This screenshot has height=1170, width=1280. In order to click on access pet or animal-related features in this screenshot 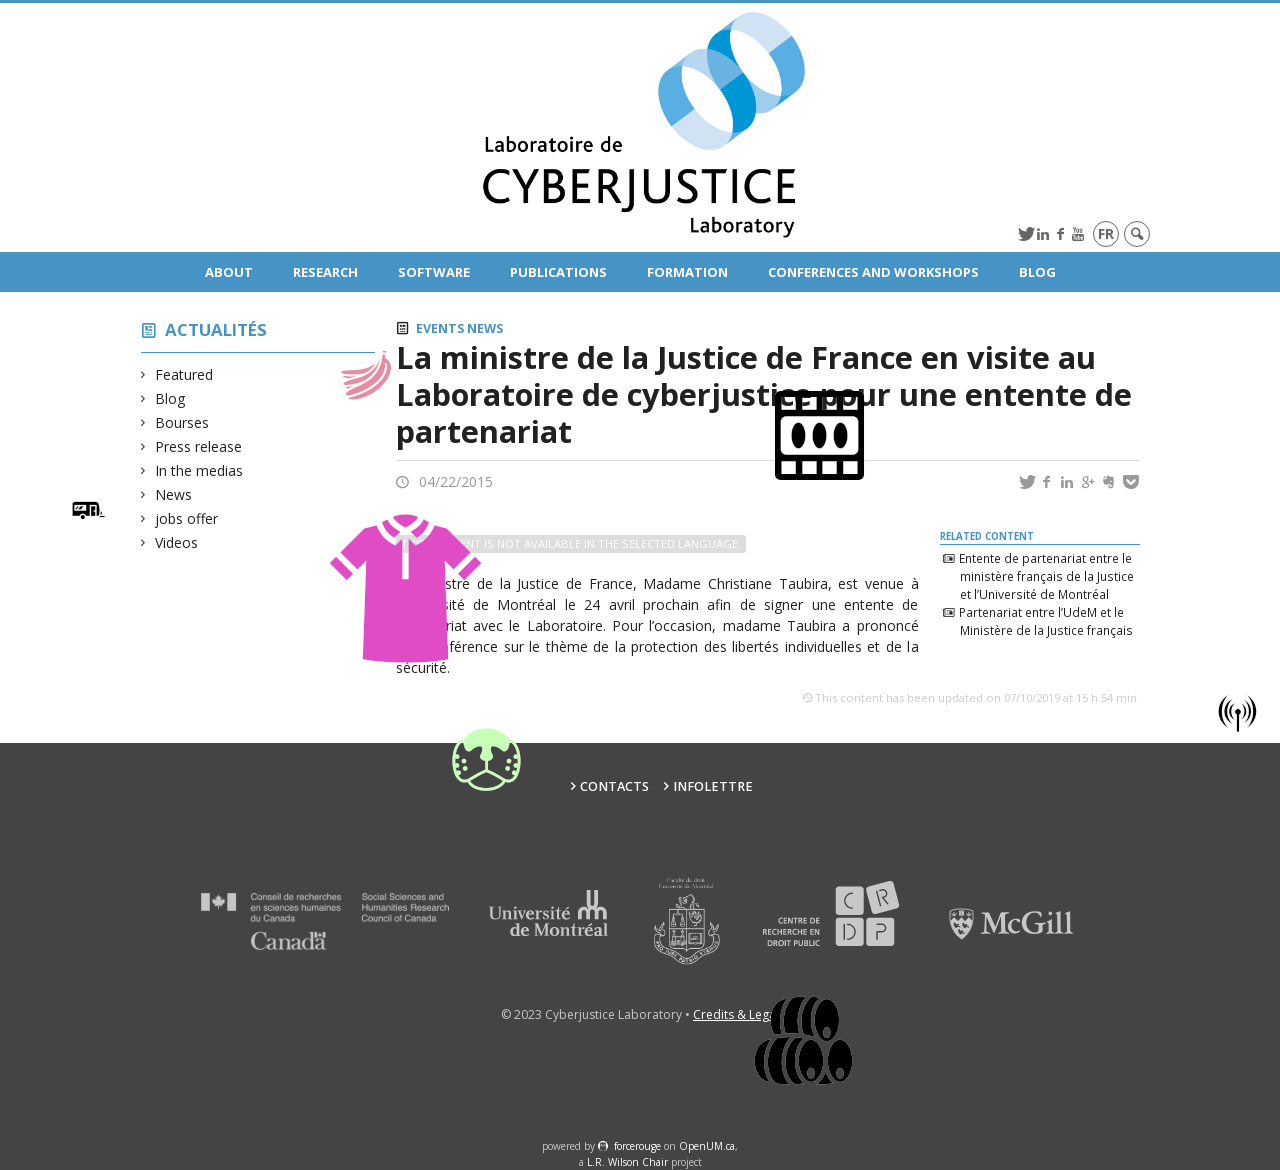, I will do `click(486, 759)`.